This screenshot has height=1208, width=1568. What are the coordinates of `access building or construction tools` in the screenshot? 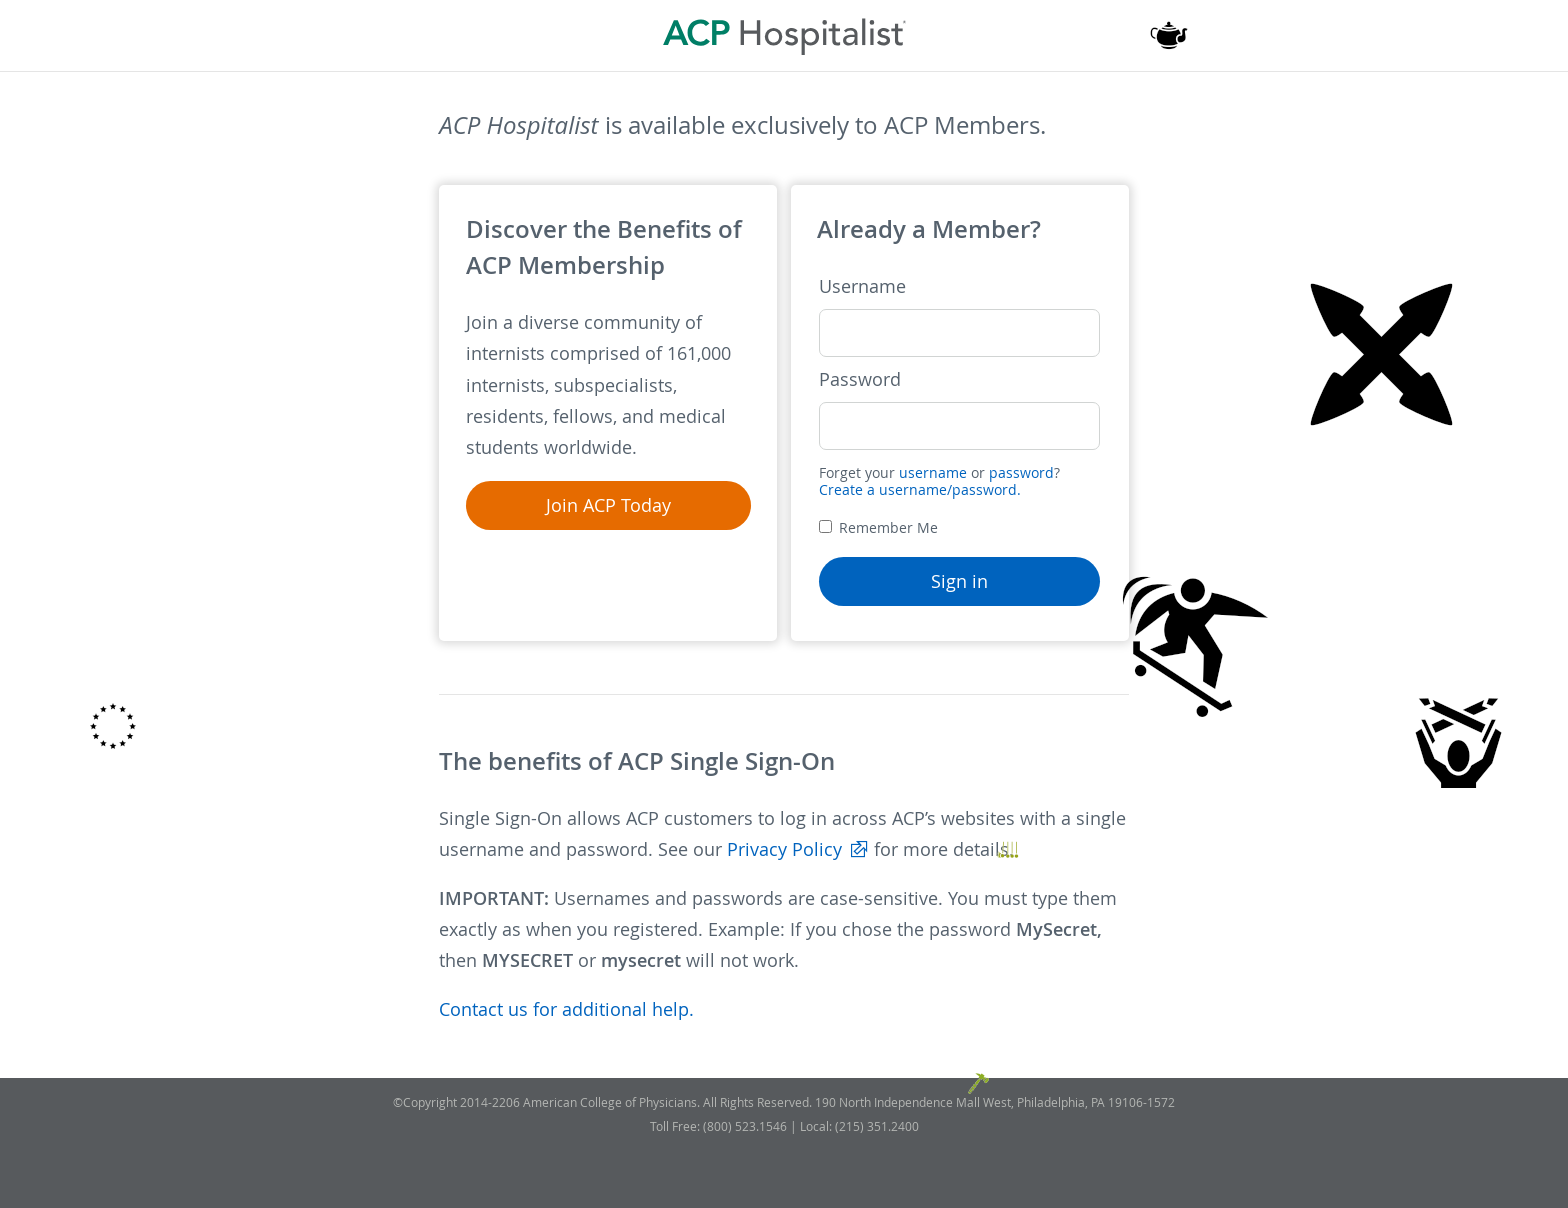 It's located at (978, 1083).